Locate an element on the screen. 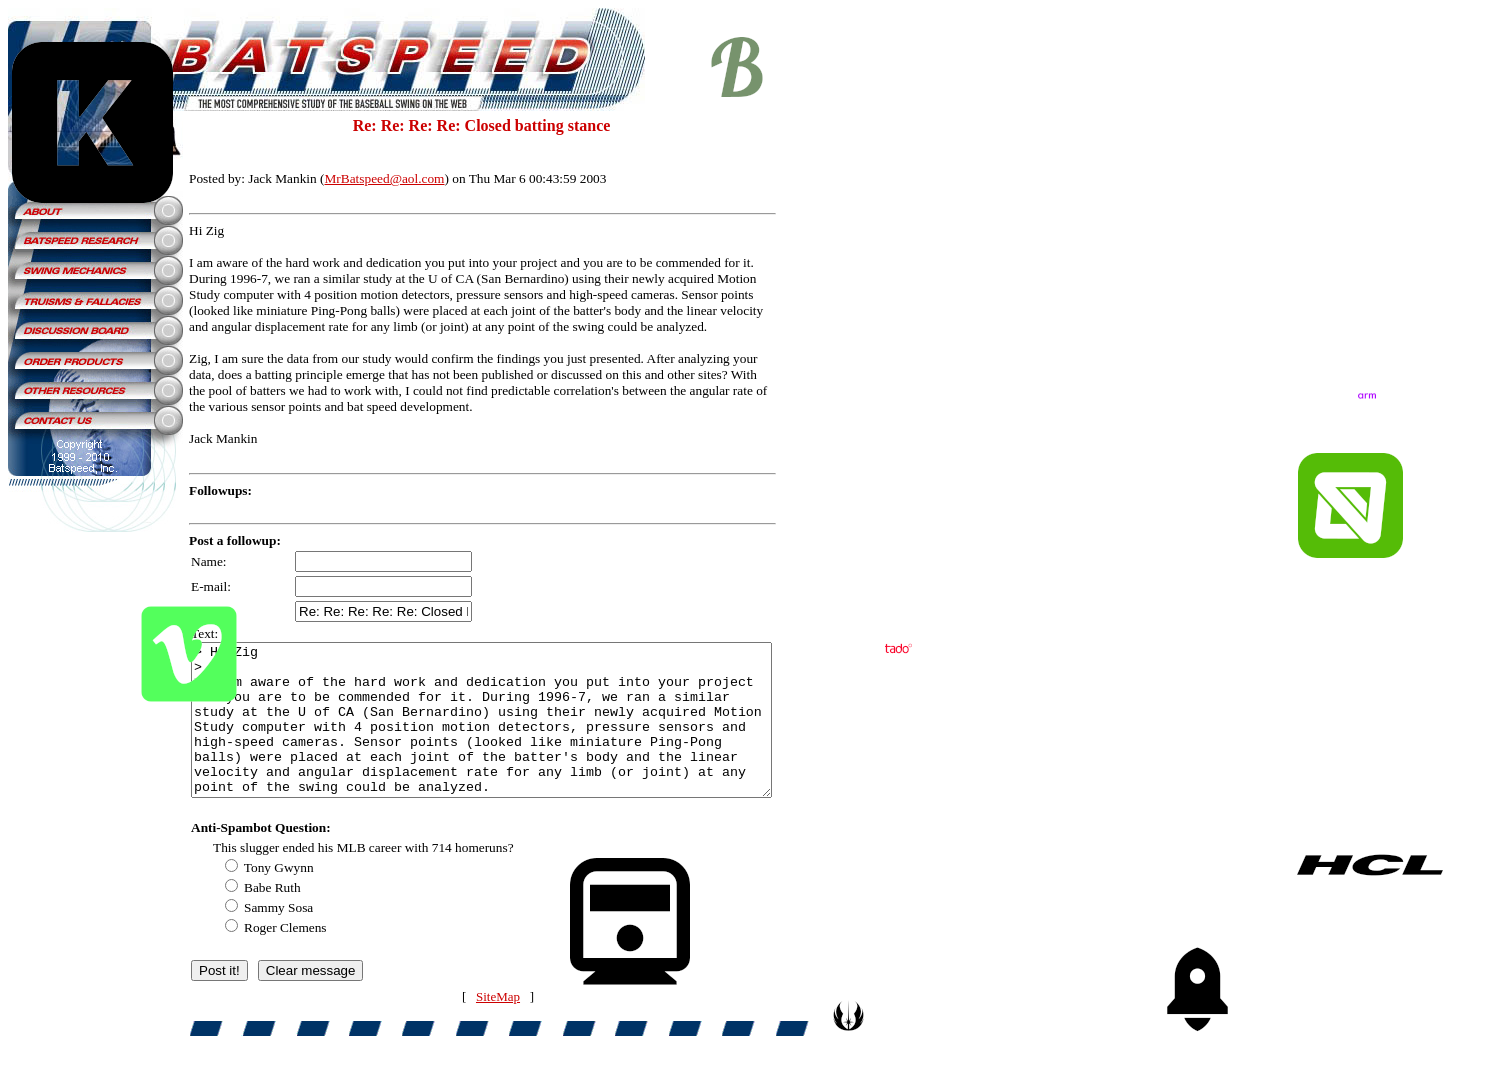 This screenshot has width=1499, height=1090. tado° smart home app logo is located at coordinates (898, 648).